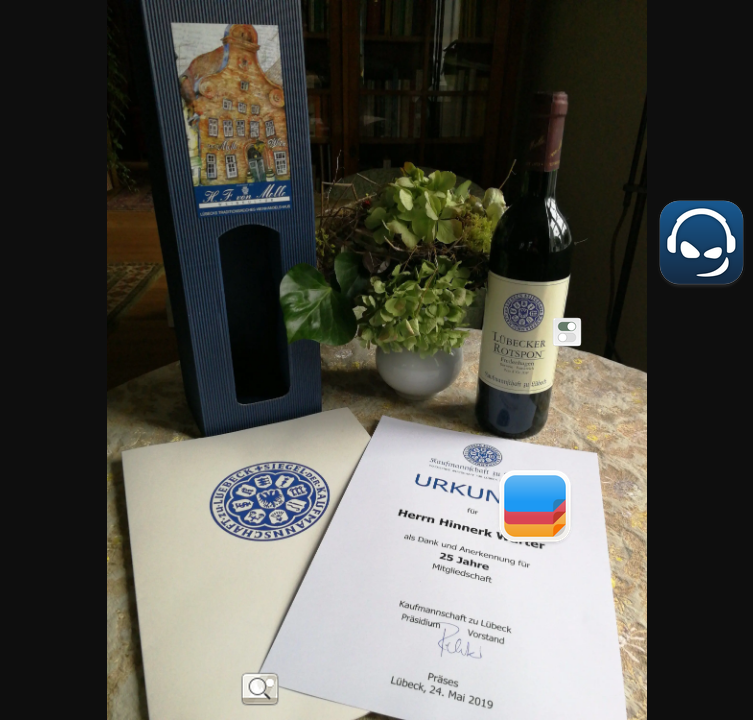 The width and height of the screenshot is (753, 720). Describe the element at coordinates (701, 242) in the screenshot. I see `open TeamSpeak voice chat app` at that location.